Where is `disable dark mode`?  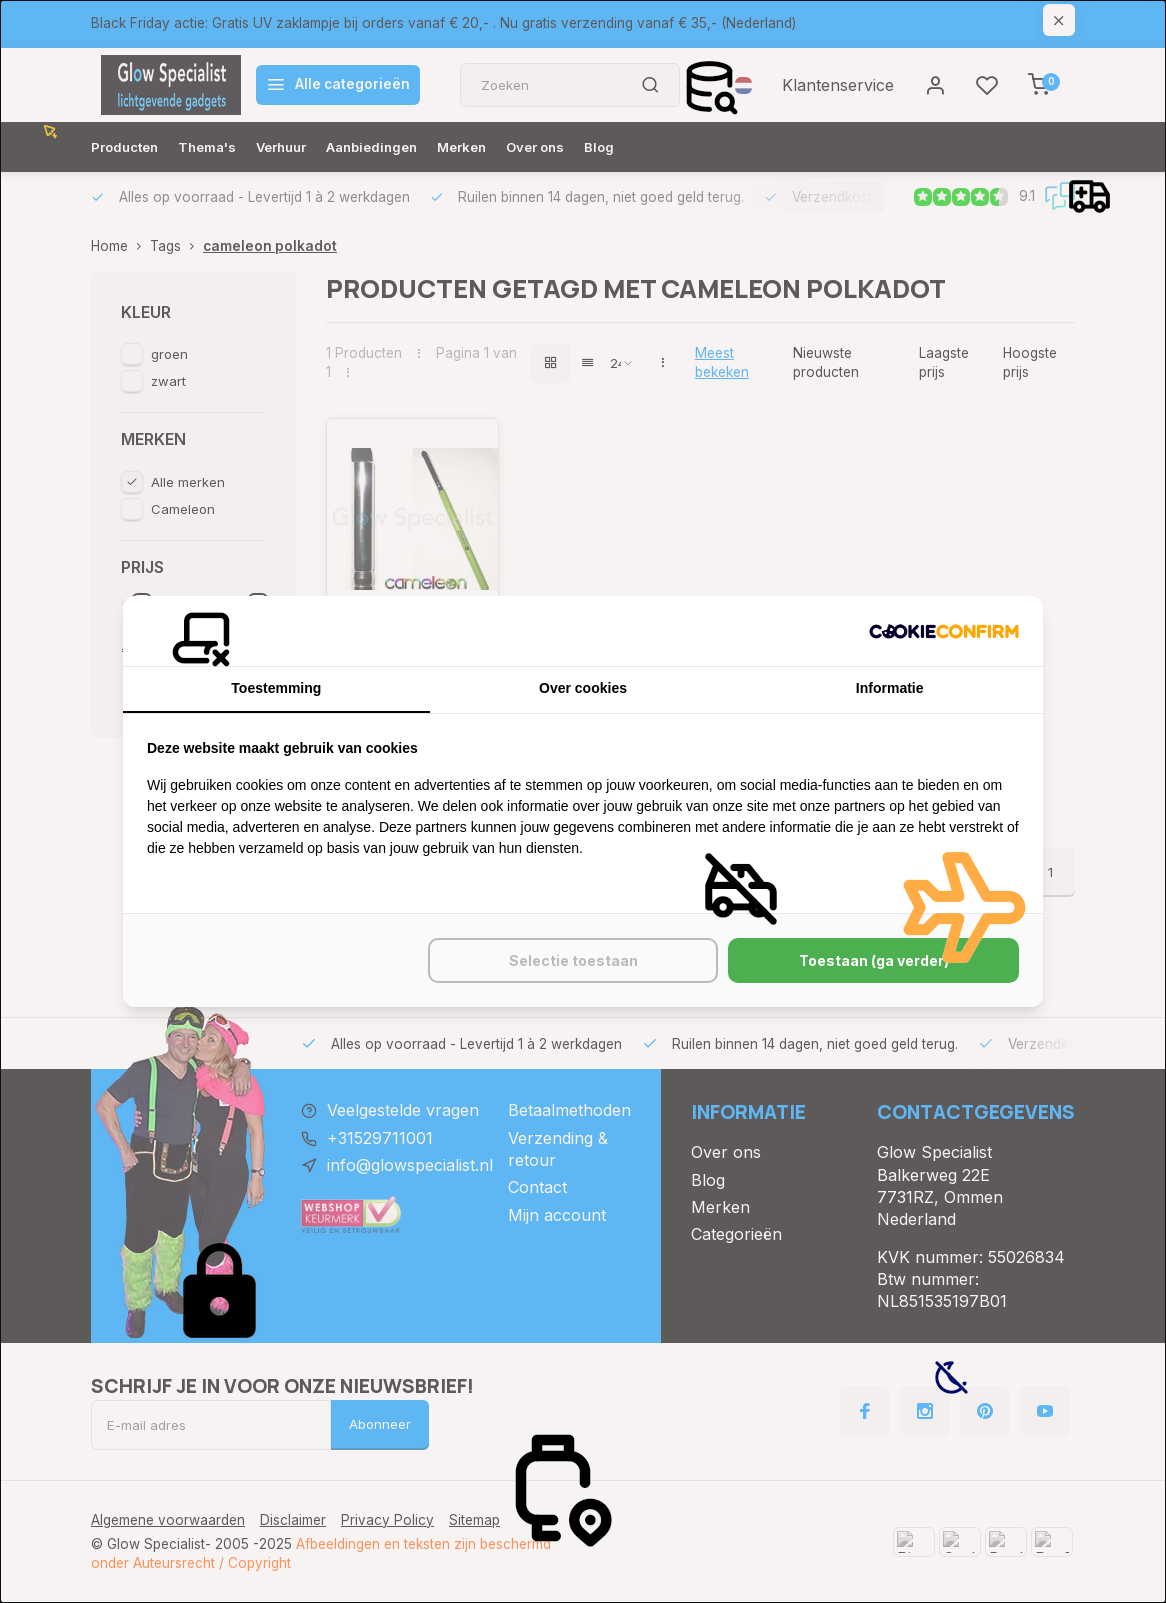 disable dark mode is located at coordinates (951, 1377).